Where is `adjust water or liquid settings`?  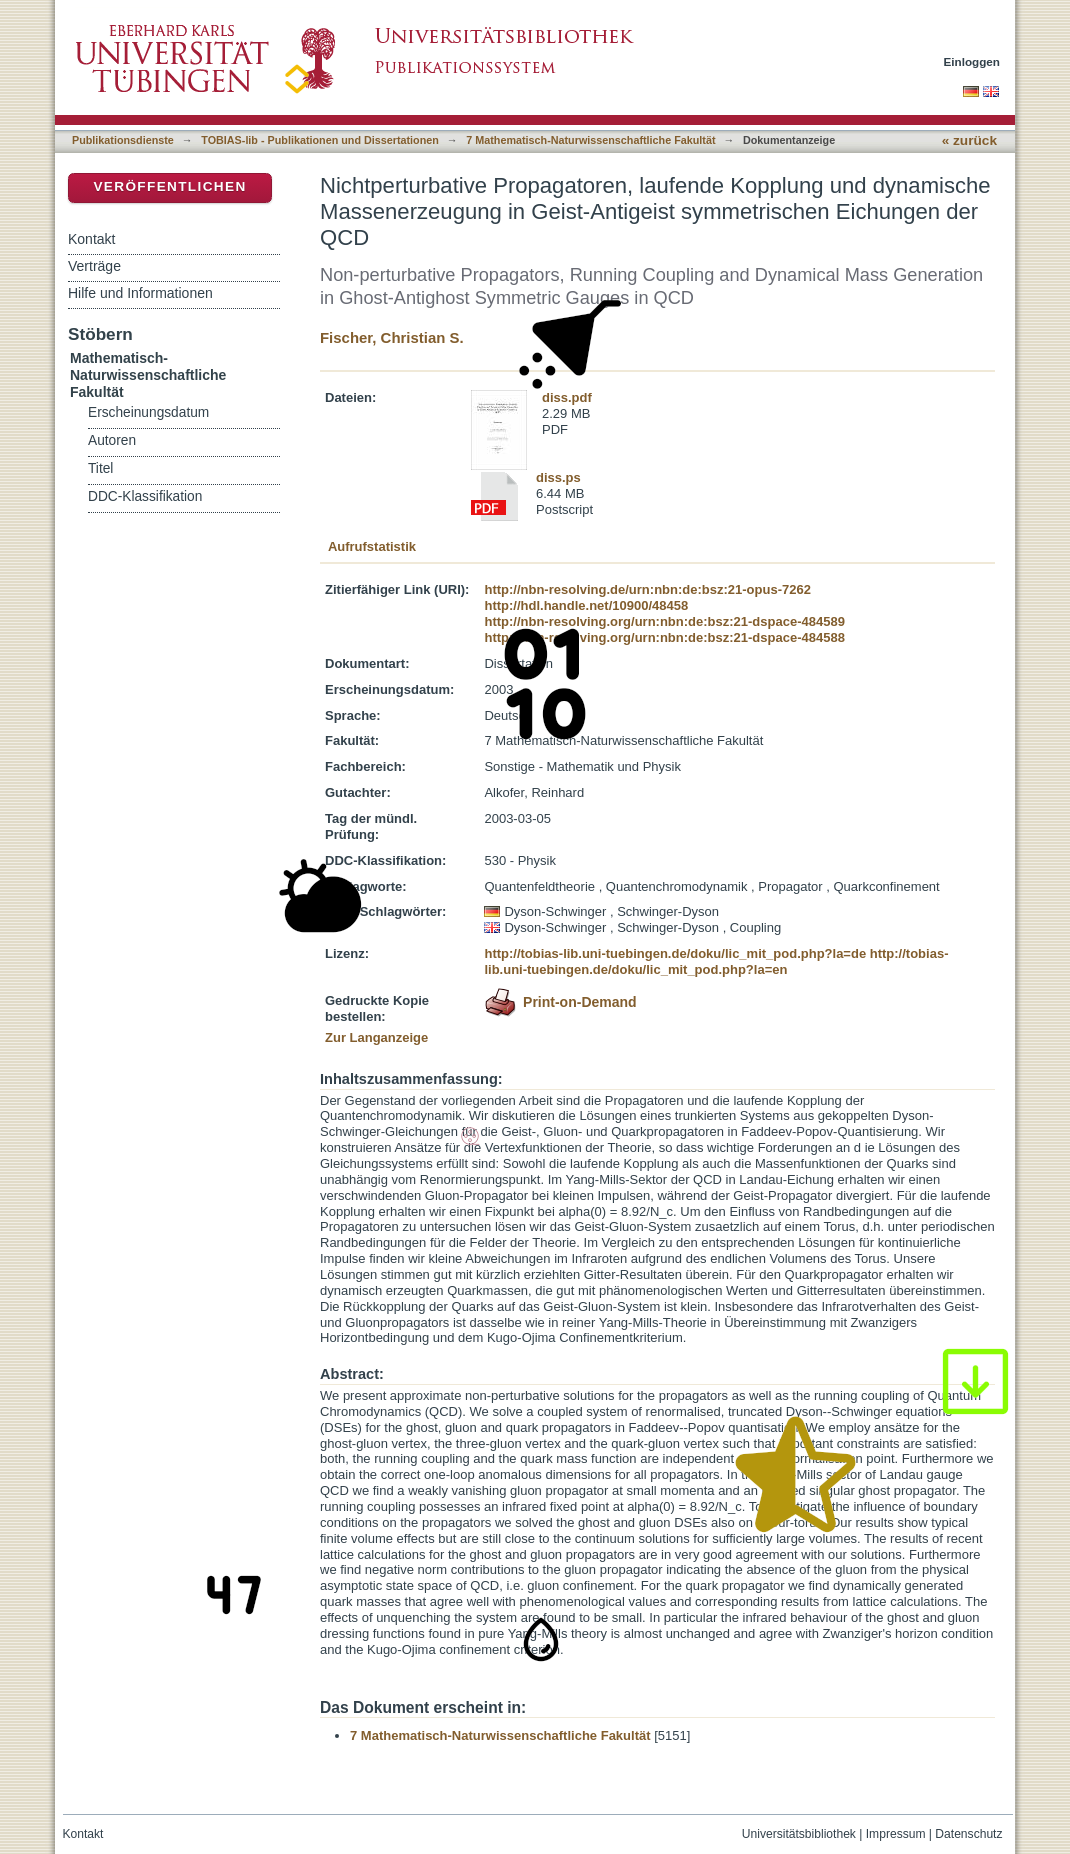 adjust water or liquid settings is located at coordinates (541, 1641).